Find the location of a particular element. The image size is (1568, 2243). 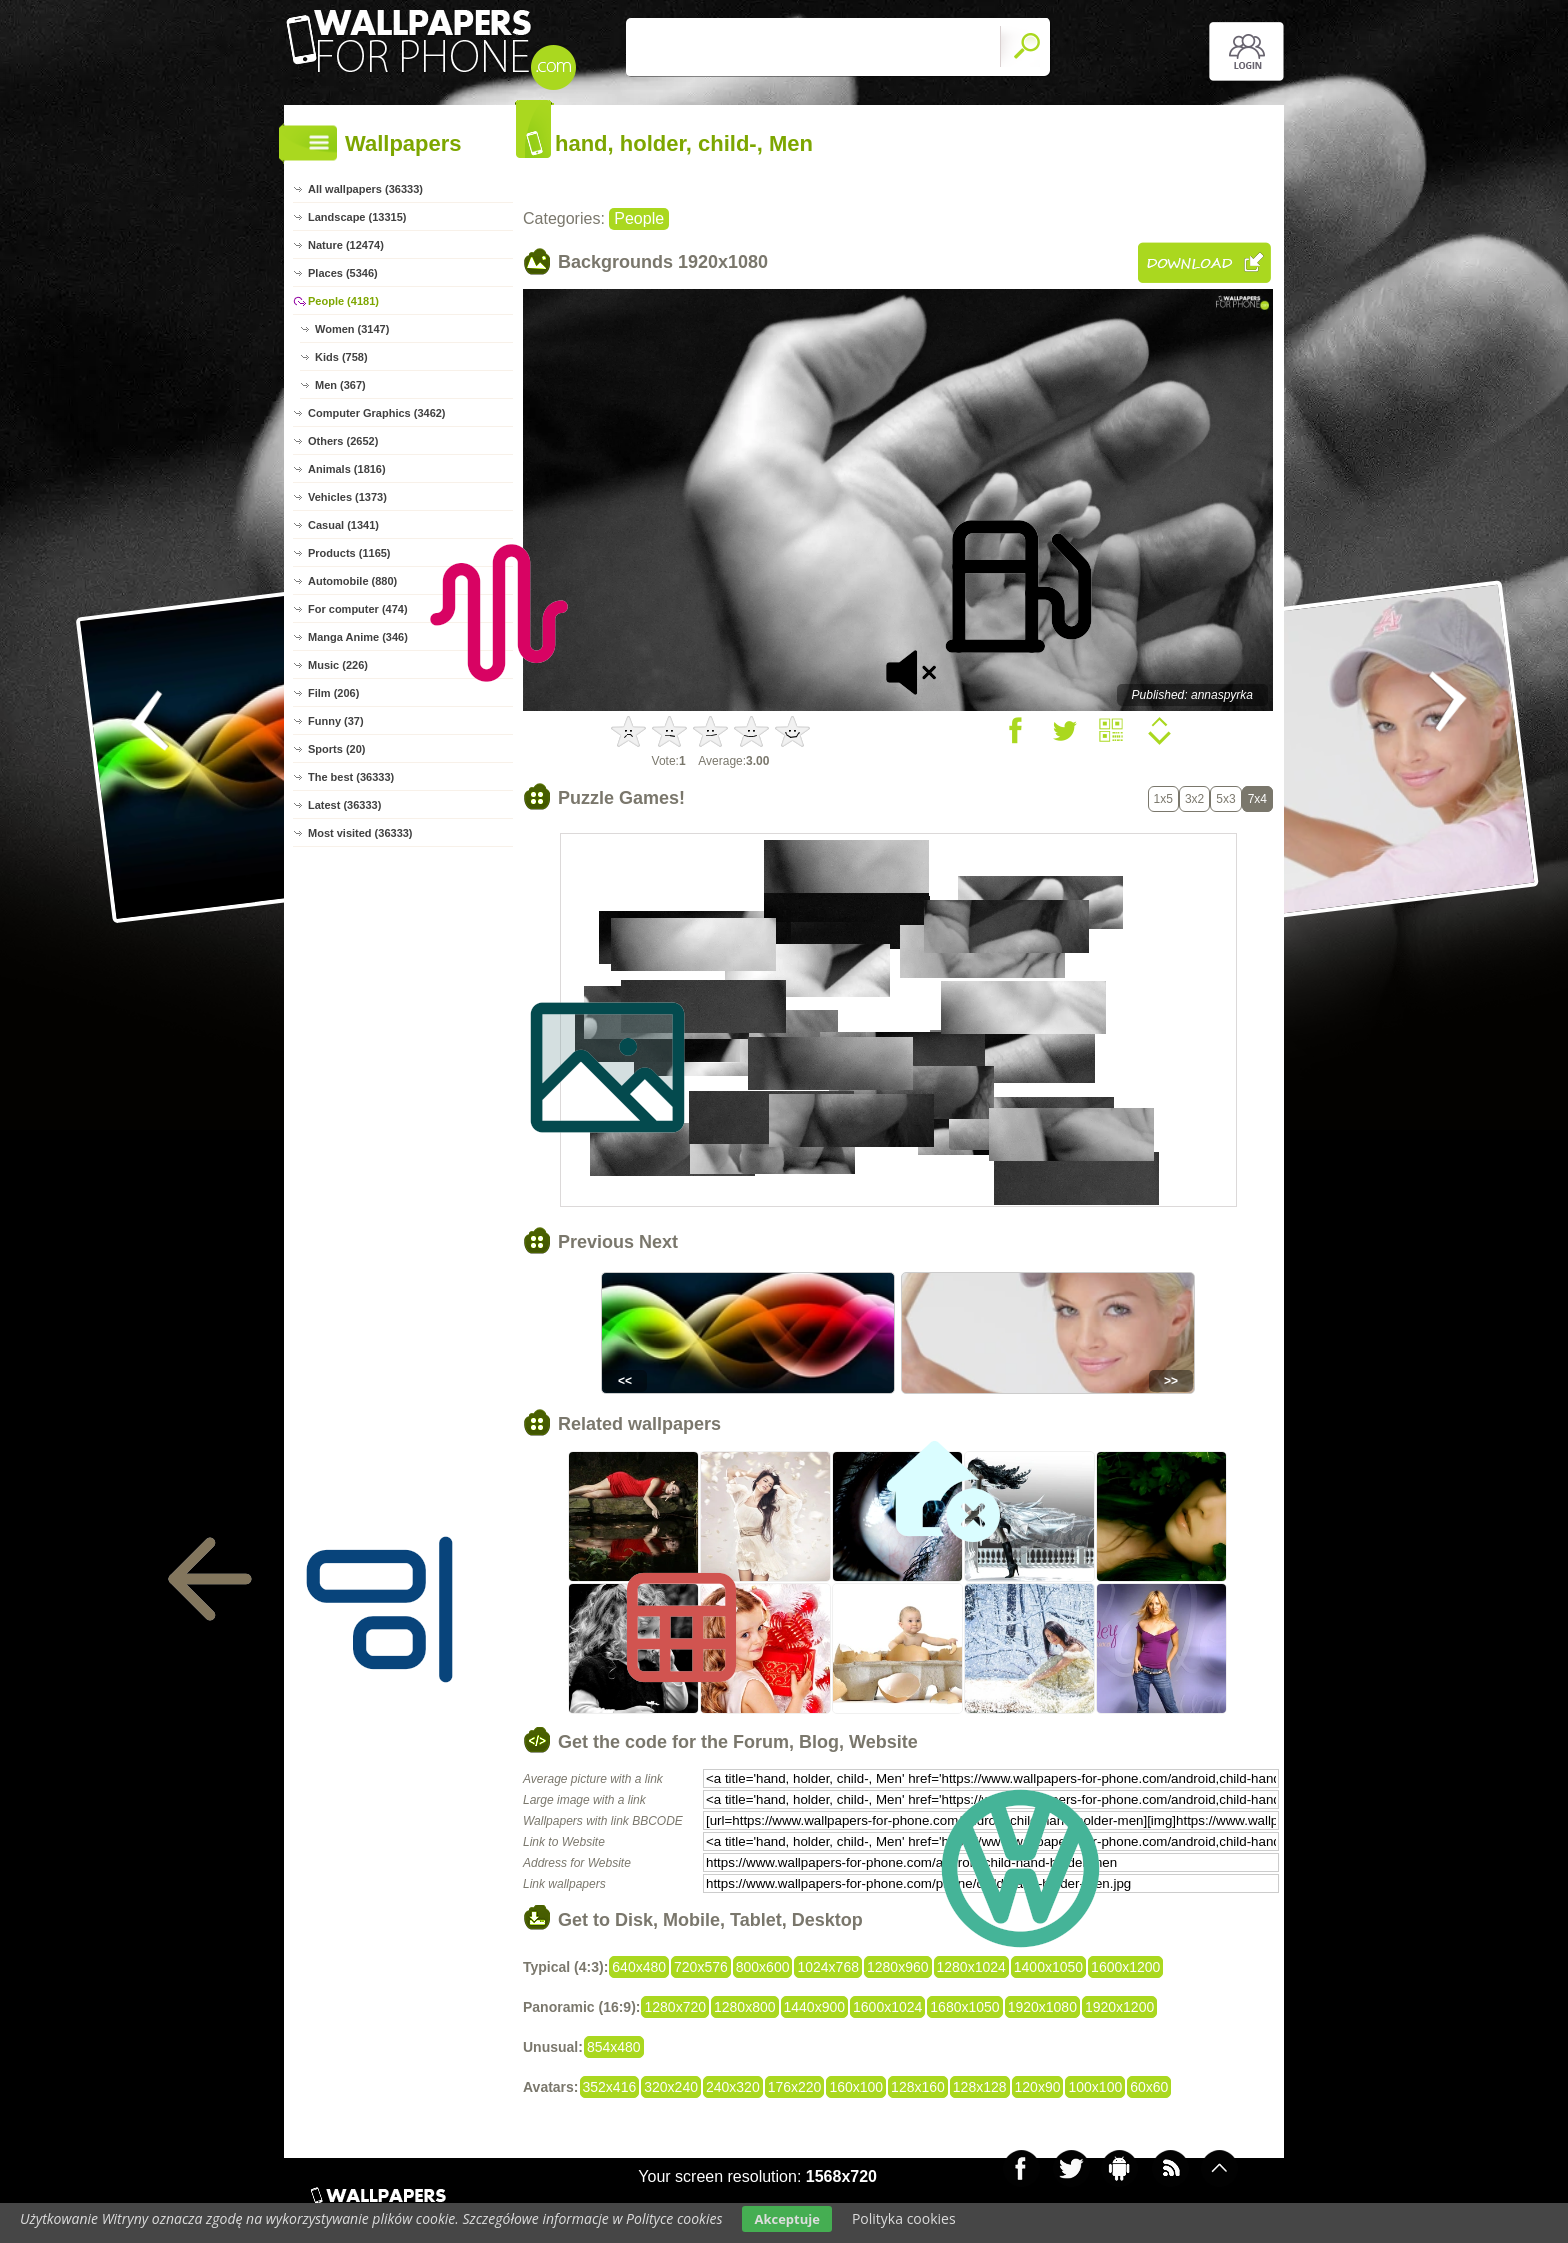

mute audio is located at coordinates (908, 672).